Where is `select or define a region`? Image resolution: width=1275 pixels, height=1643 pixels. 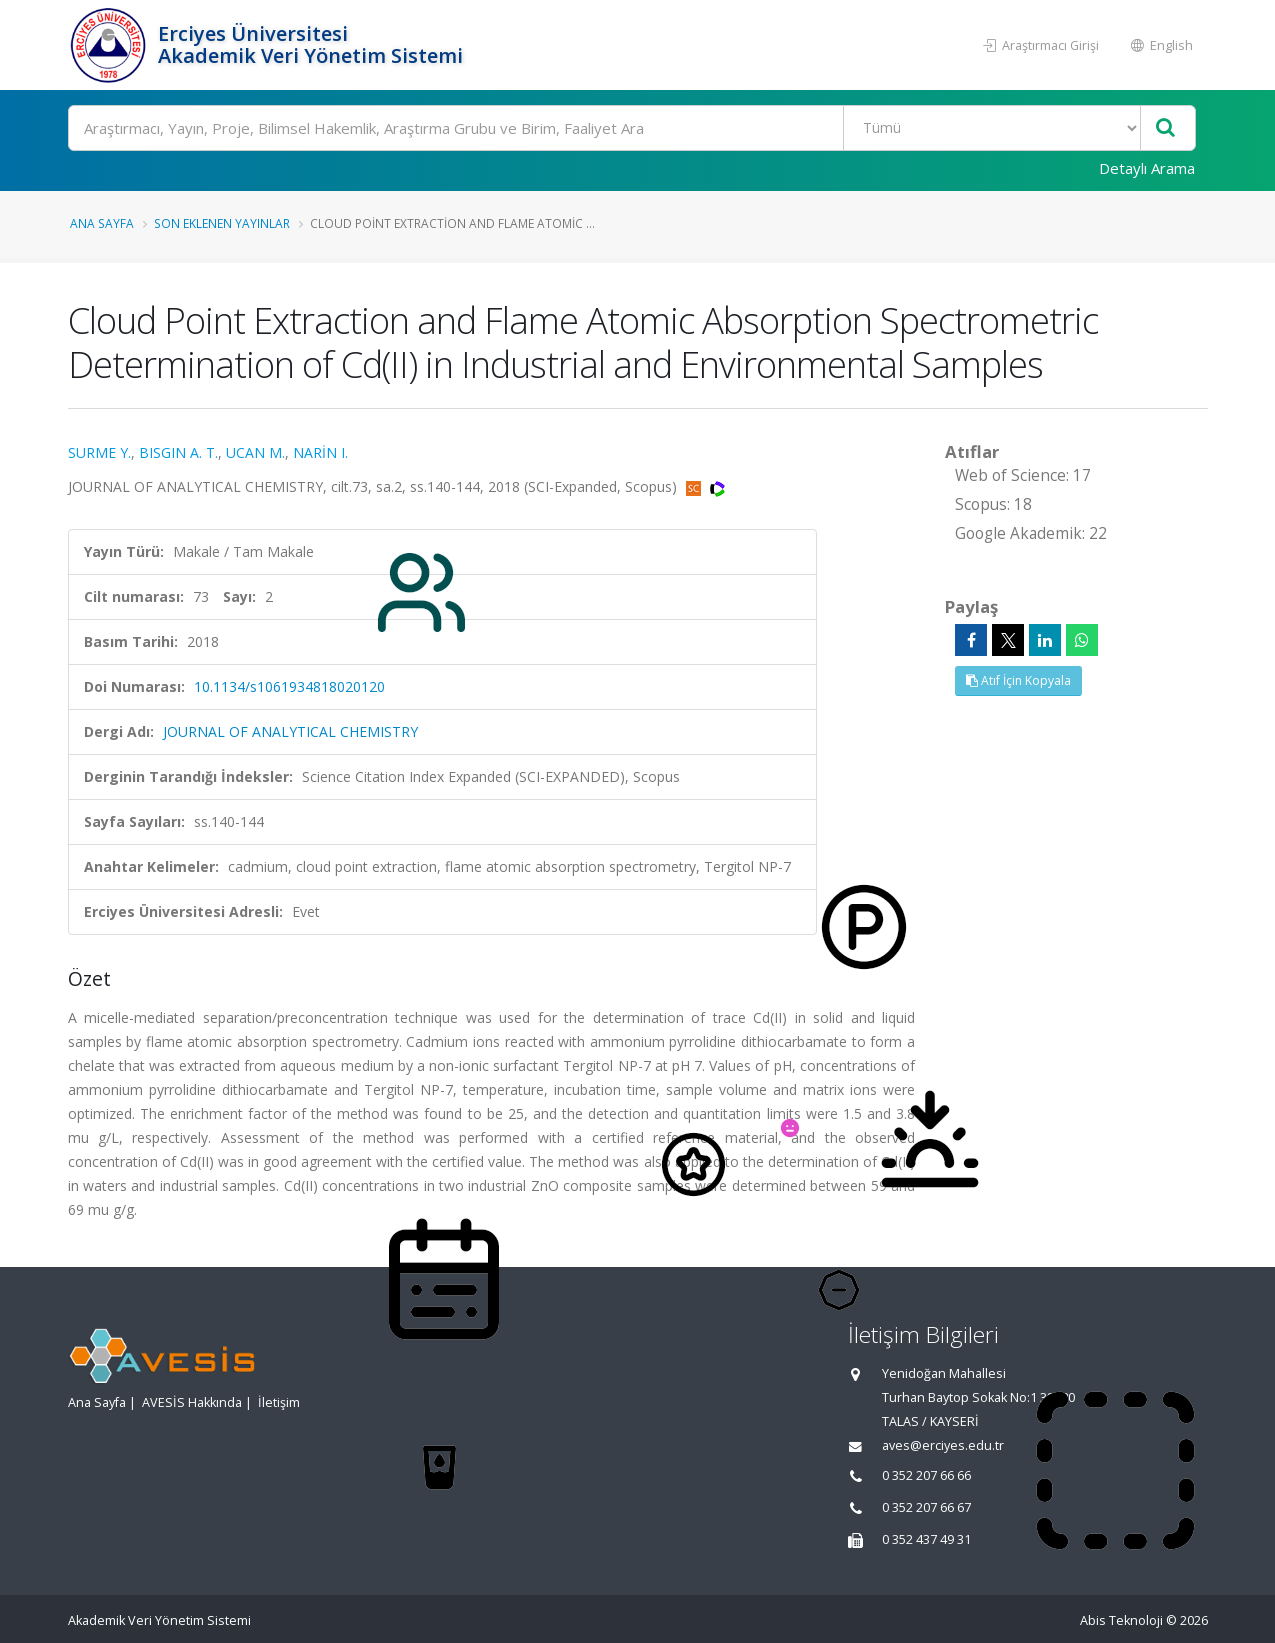 select or define a region is located at coordinates (1115, 1470).